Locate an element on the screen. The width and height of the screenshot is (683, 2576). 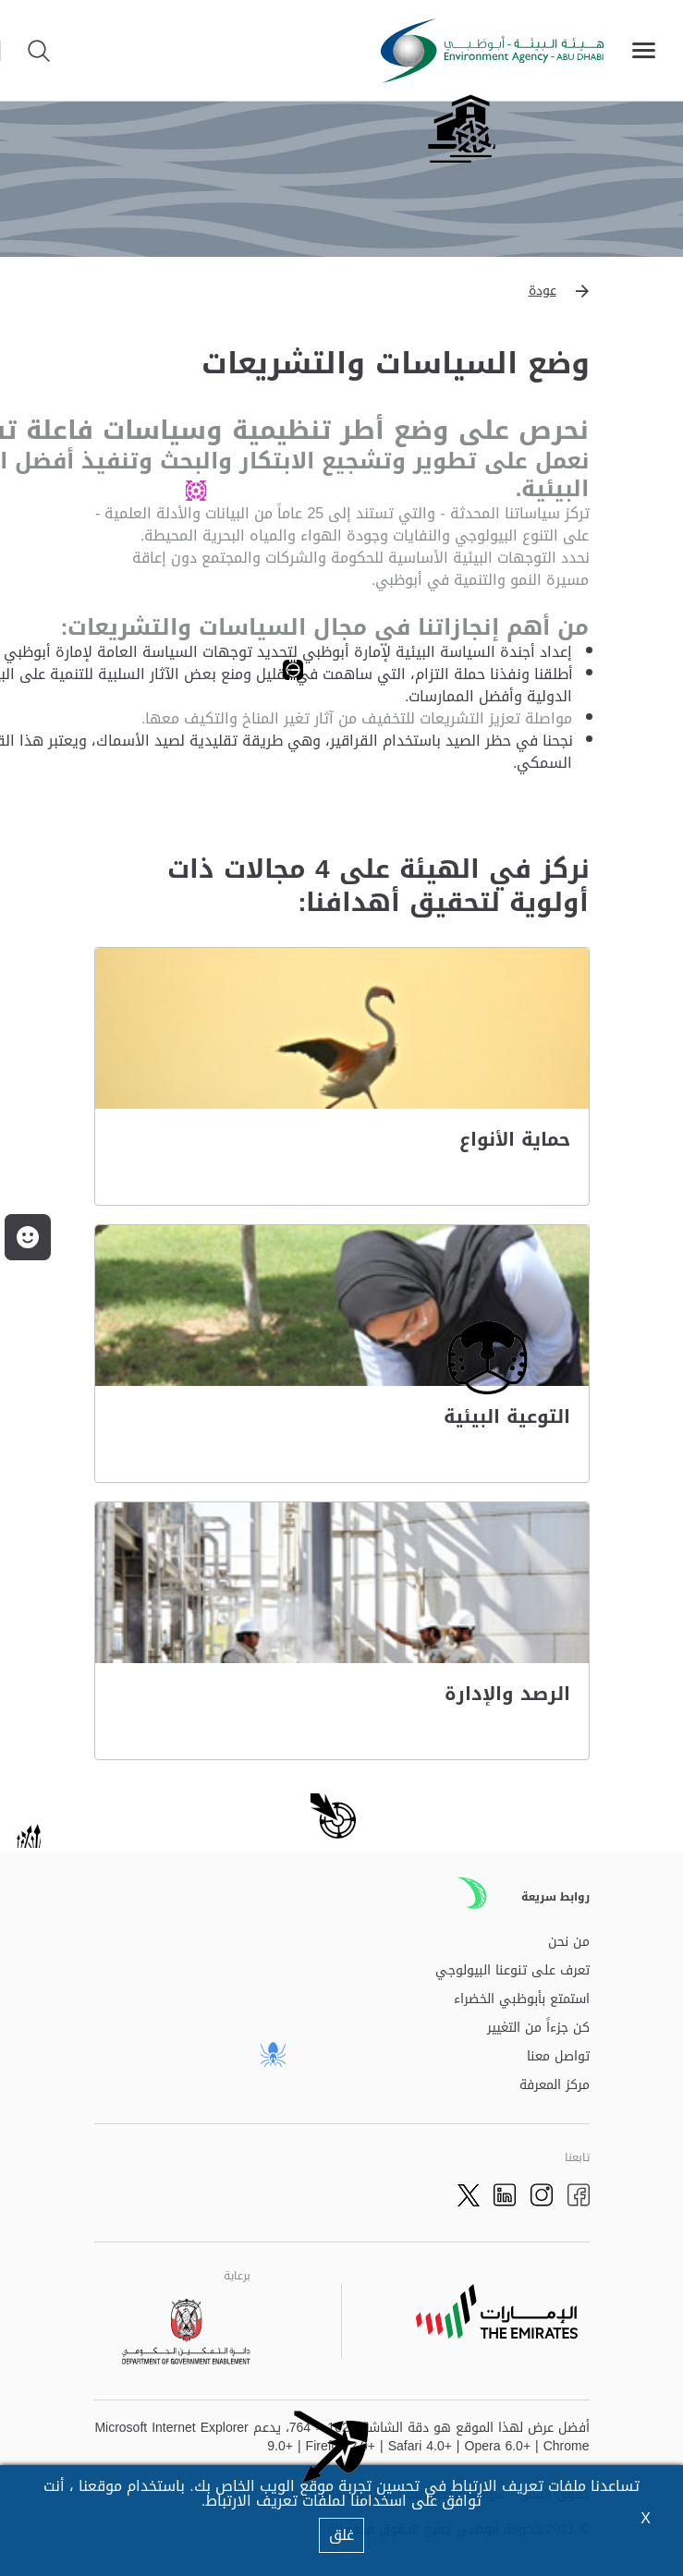
indicates a slash or cutting attack action is located at coordinates (471, 1893).